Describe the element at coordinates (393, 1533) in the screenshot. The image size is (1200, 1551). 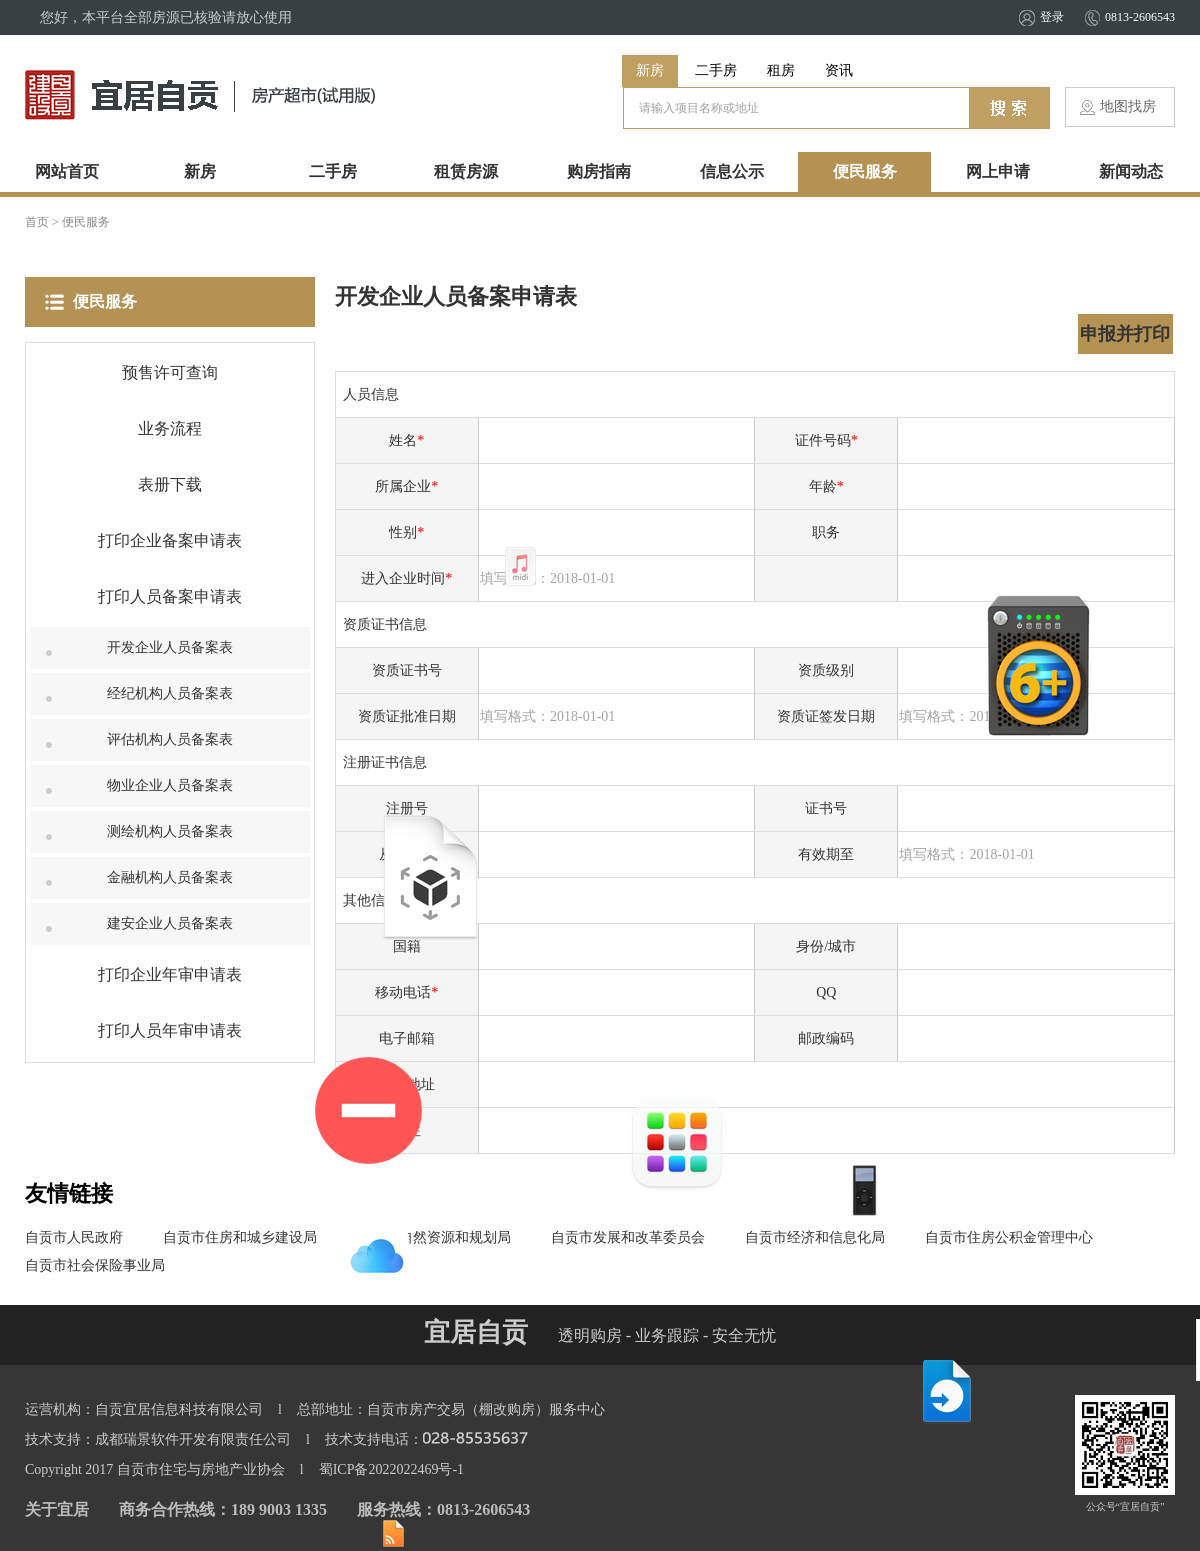
I see `an RSS or XML feed file` at that location.